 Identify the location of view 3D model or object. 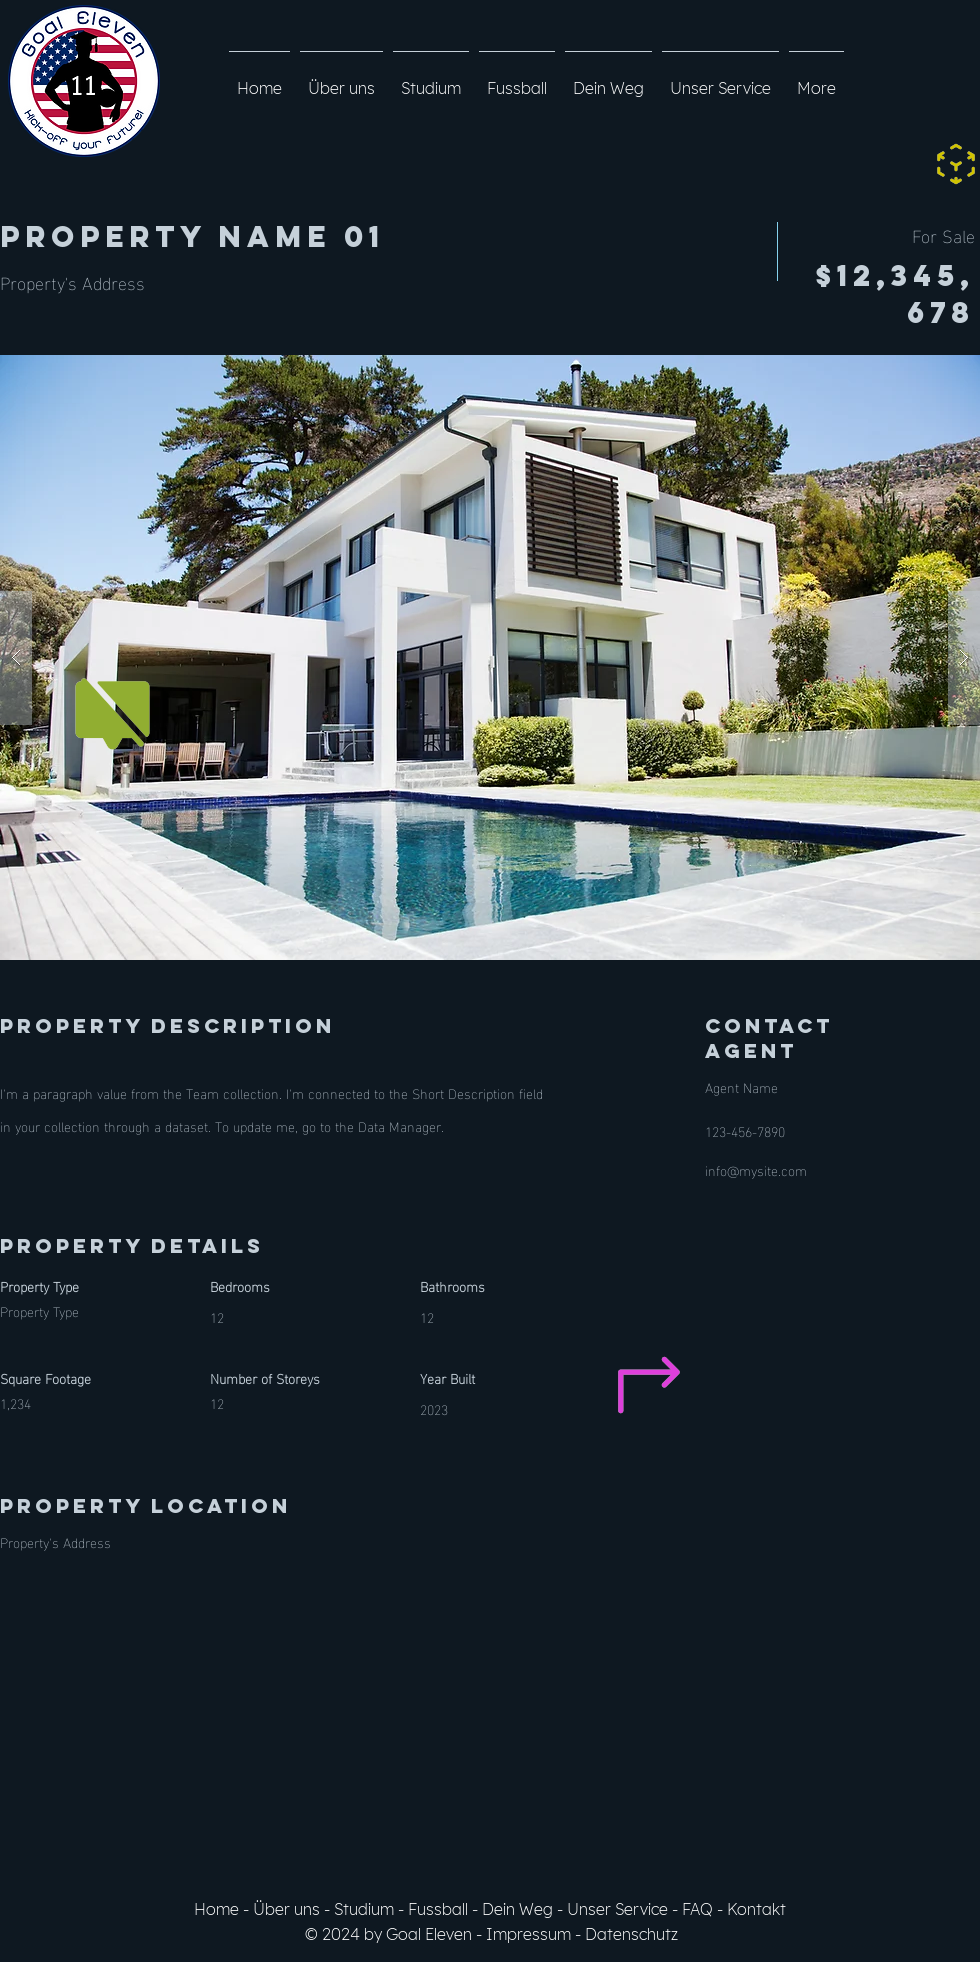
(956, 164).